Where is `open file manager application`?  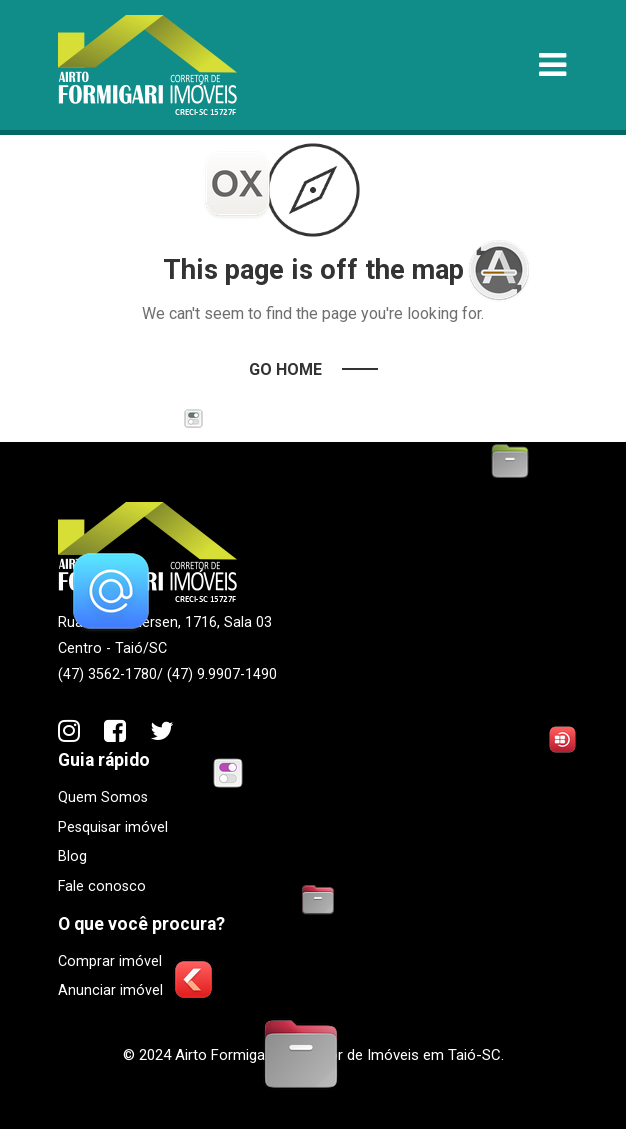
open file manager application is located at coordinates (301, 1054).